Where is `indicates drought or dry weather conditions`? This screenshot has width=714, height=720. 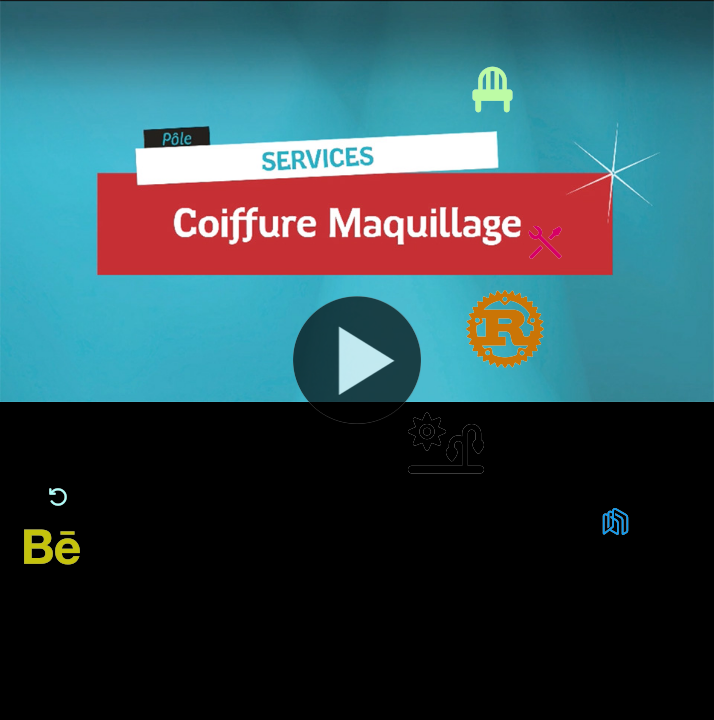 indicates drought or dry weather conditions is located at coordinates (446, 443).